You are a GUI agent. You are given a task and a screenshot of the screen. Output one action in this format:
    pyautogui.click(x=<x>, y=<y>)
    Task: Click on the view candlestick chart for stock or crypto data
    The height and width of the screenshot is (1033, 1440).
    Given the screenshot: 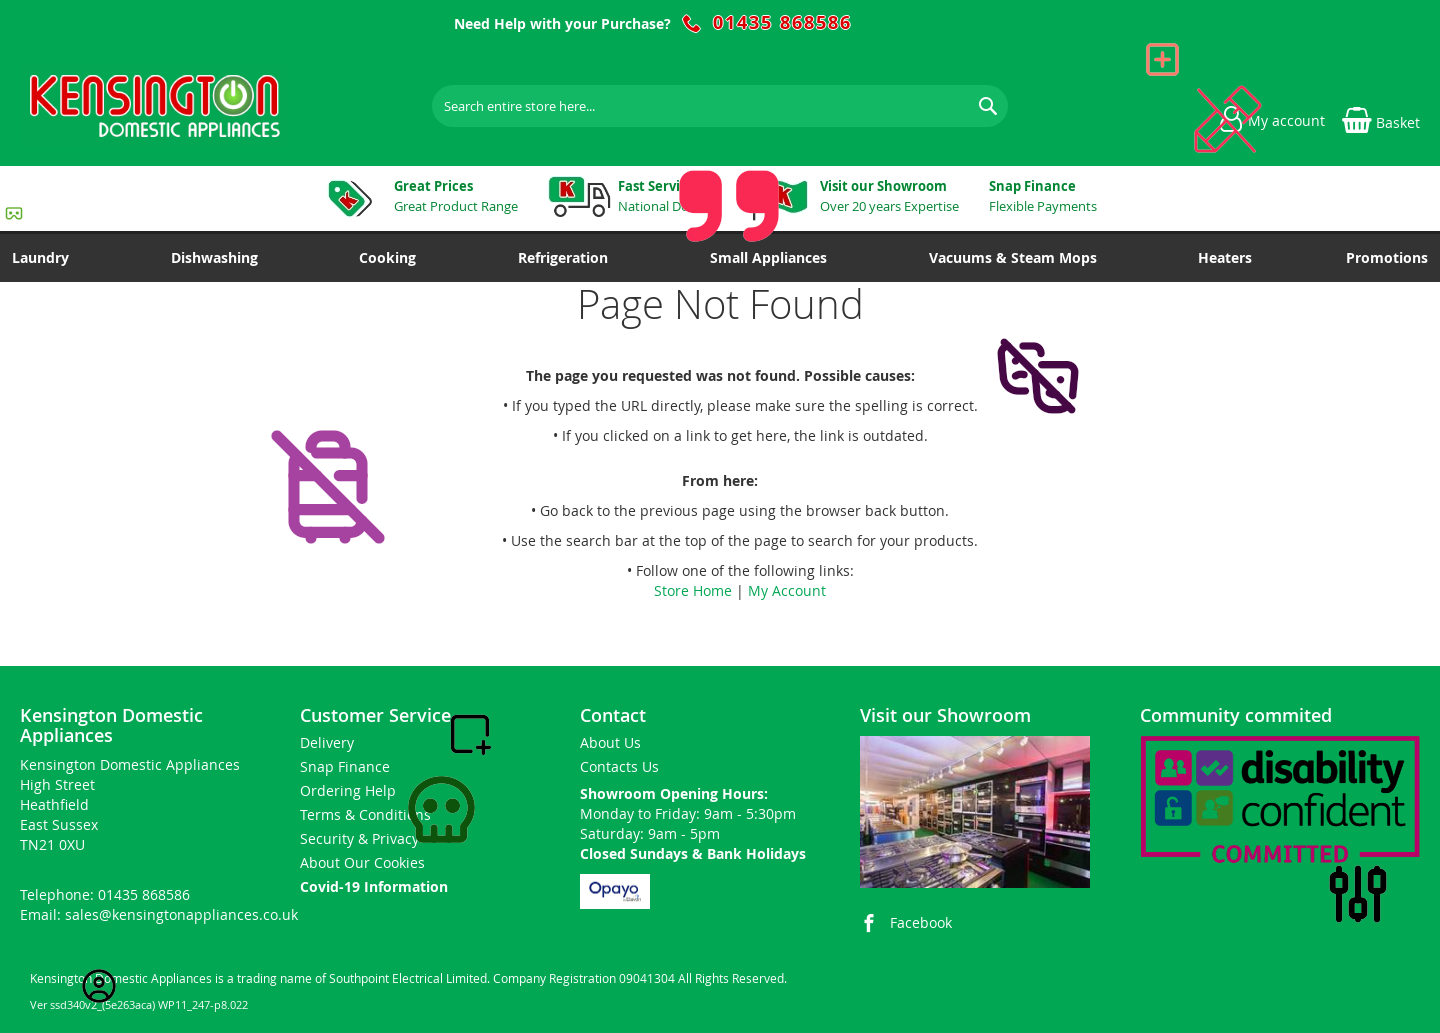 What is the action you would take?
    pyautogui.click(x=1358, y=894)
    